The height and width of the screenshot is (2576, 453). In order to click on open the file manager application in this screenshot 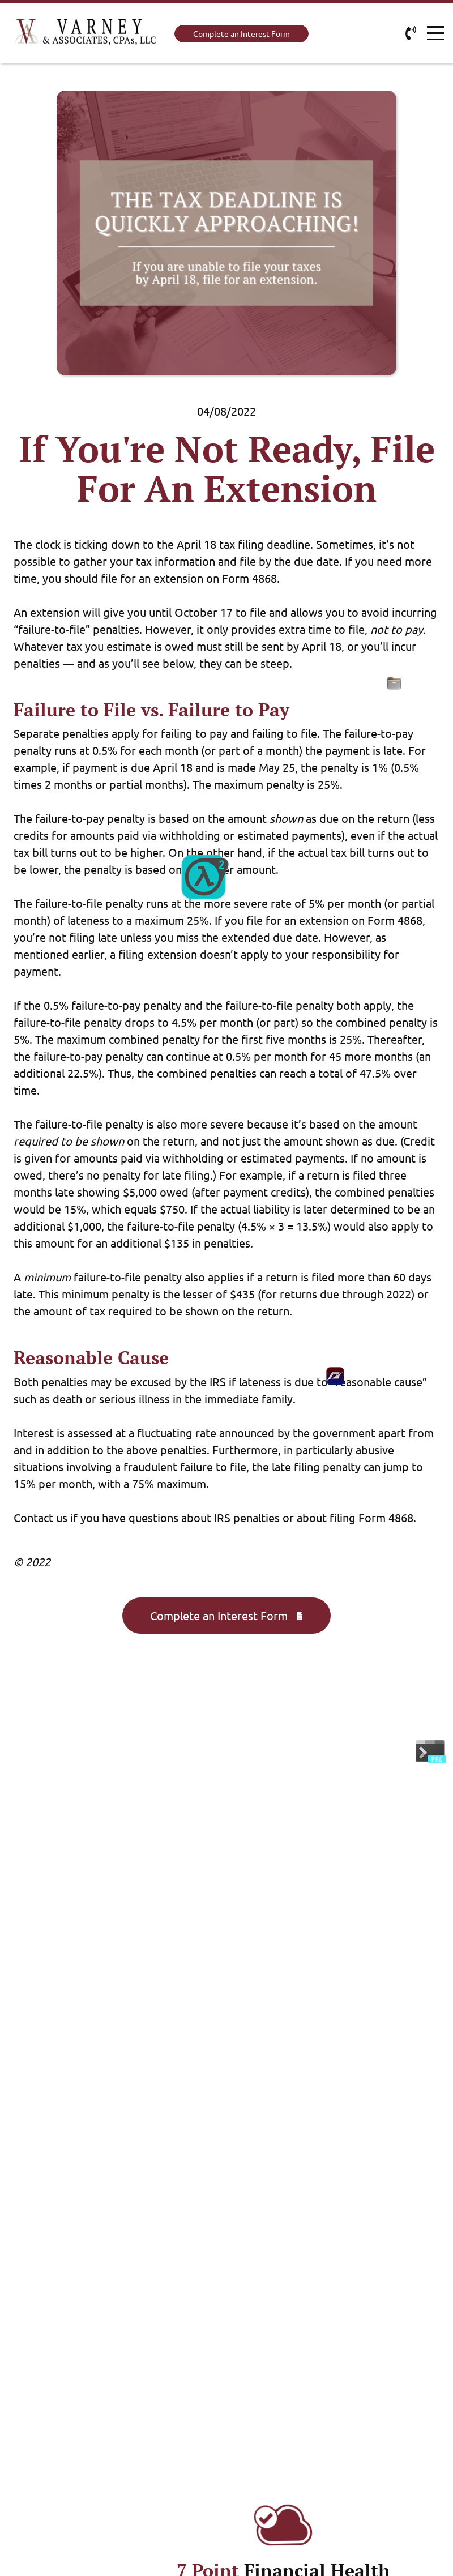, I will do `click(394, 683)`.